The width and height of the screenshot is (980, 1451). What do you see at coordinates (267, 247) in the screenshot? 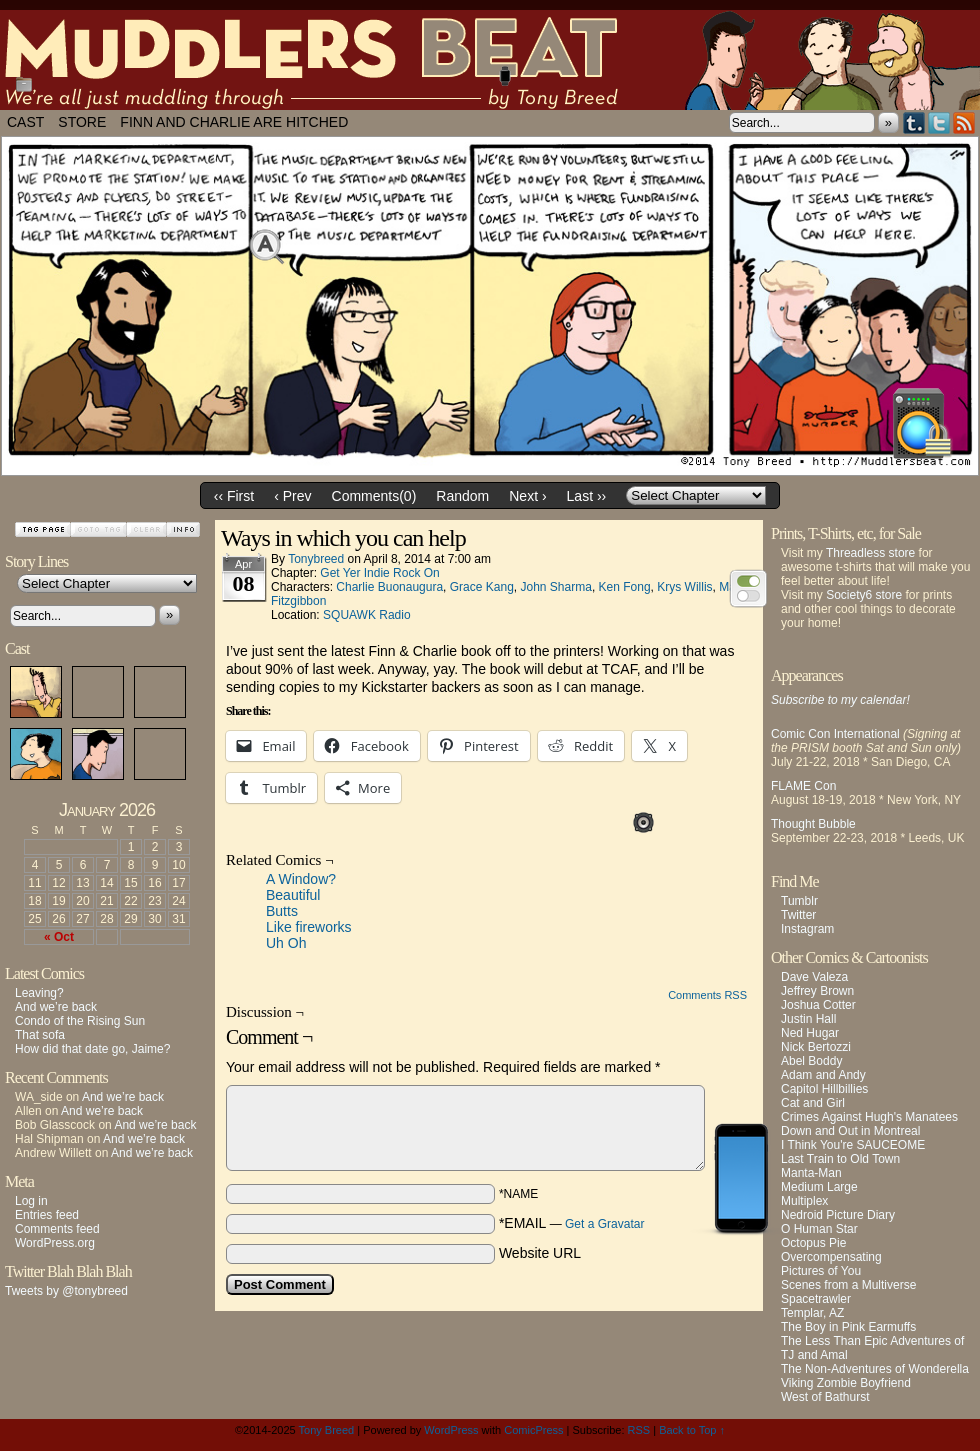
I see `find text or search within a document` at bounding box center [267, 247].